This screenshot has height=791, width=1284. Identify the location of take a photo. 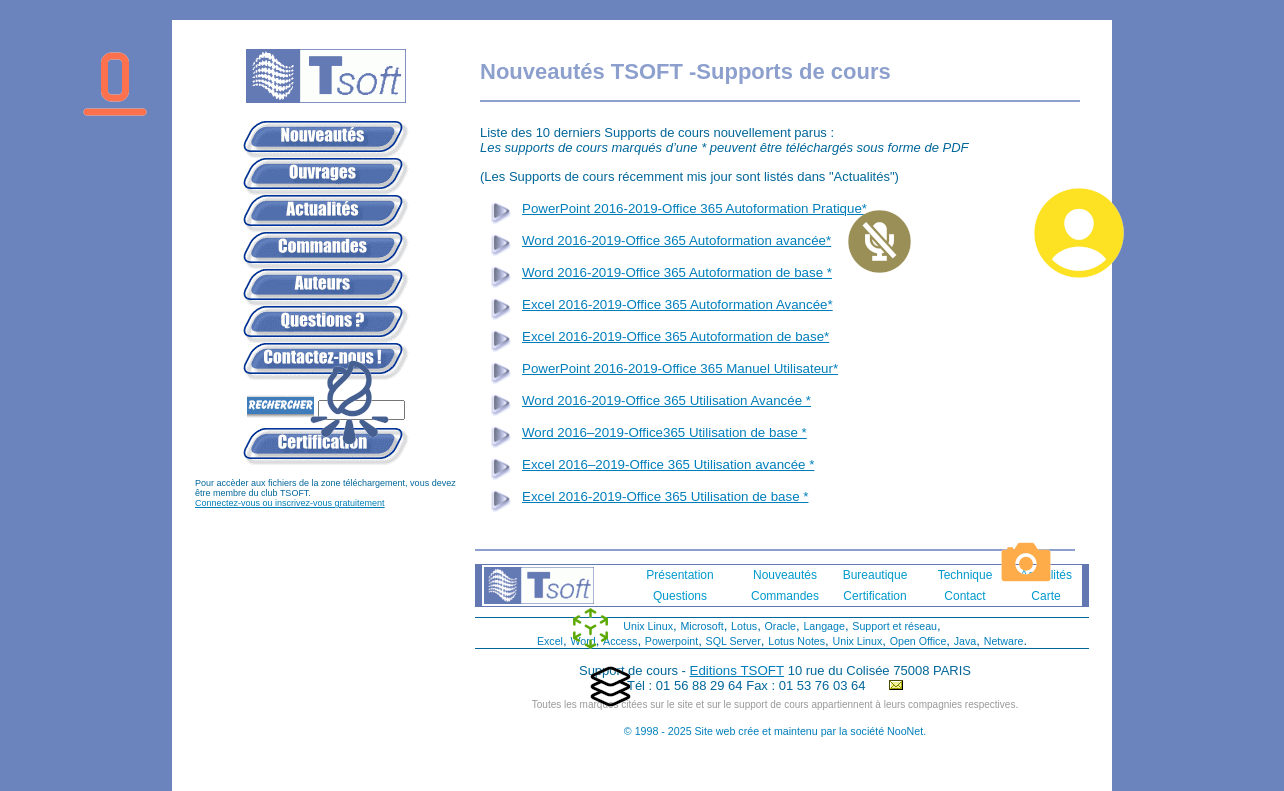
(1026, 562).